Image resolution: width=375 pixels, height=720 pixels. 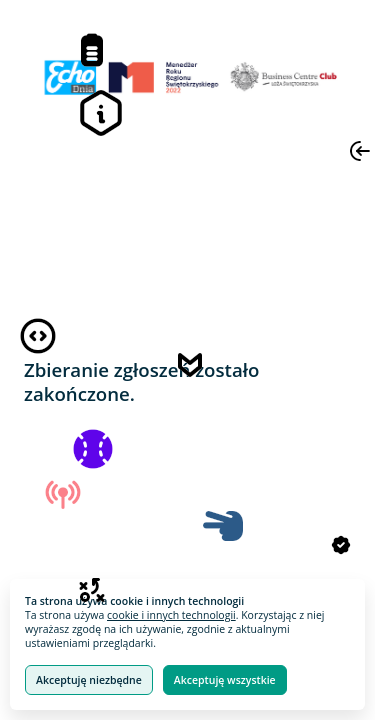 What do you see at coordinates (223, 526) in the screenshot?
I see `select scissors in rock-paper-scissors game` at bounding box center [223, 526].